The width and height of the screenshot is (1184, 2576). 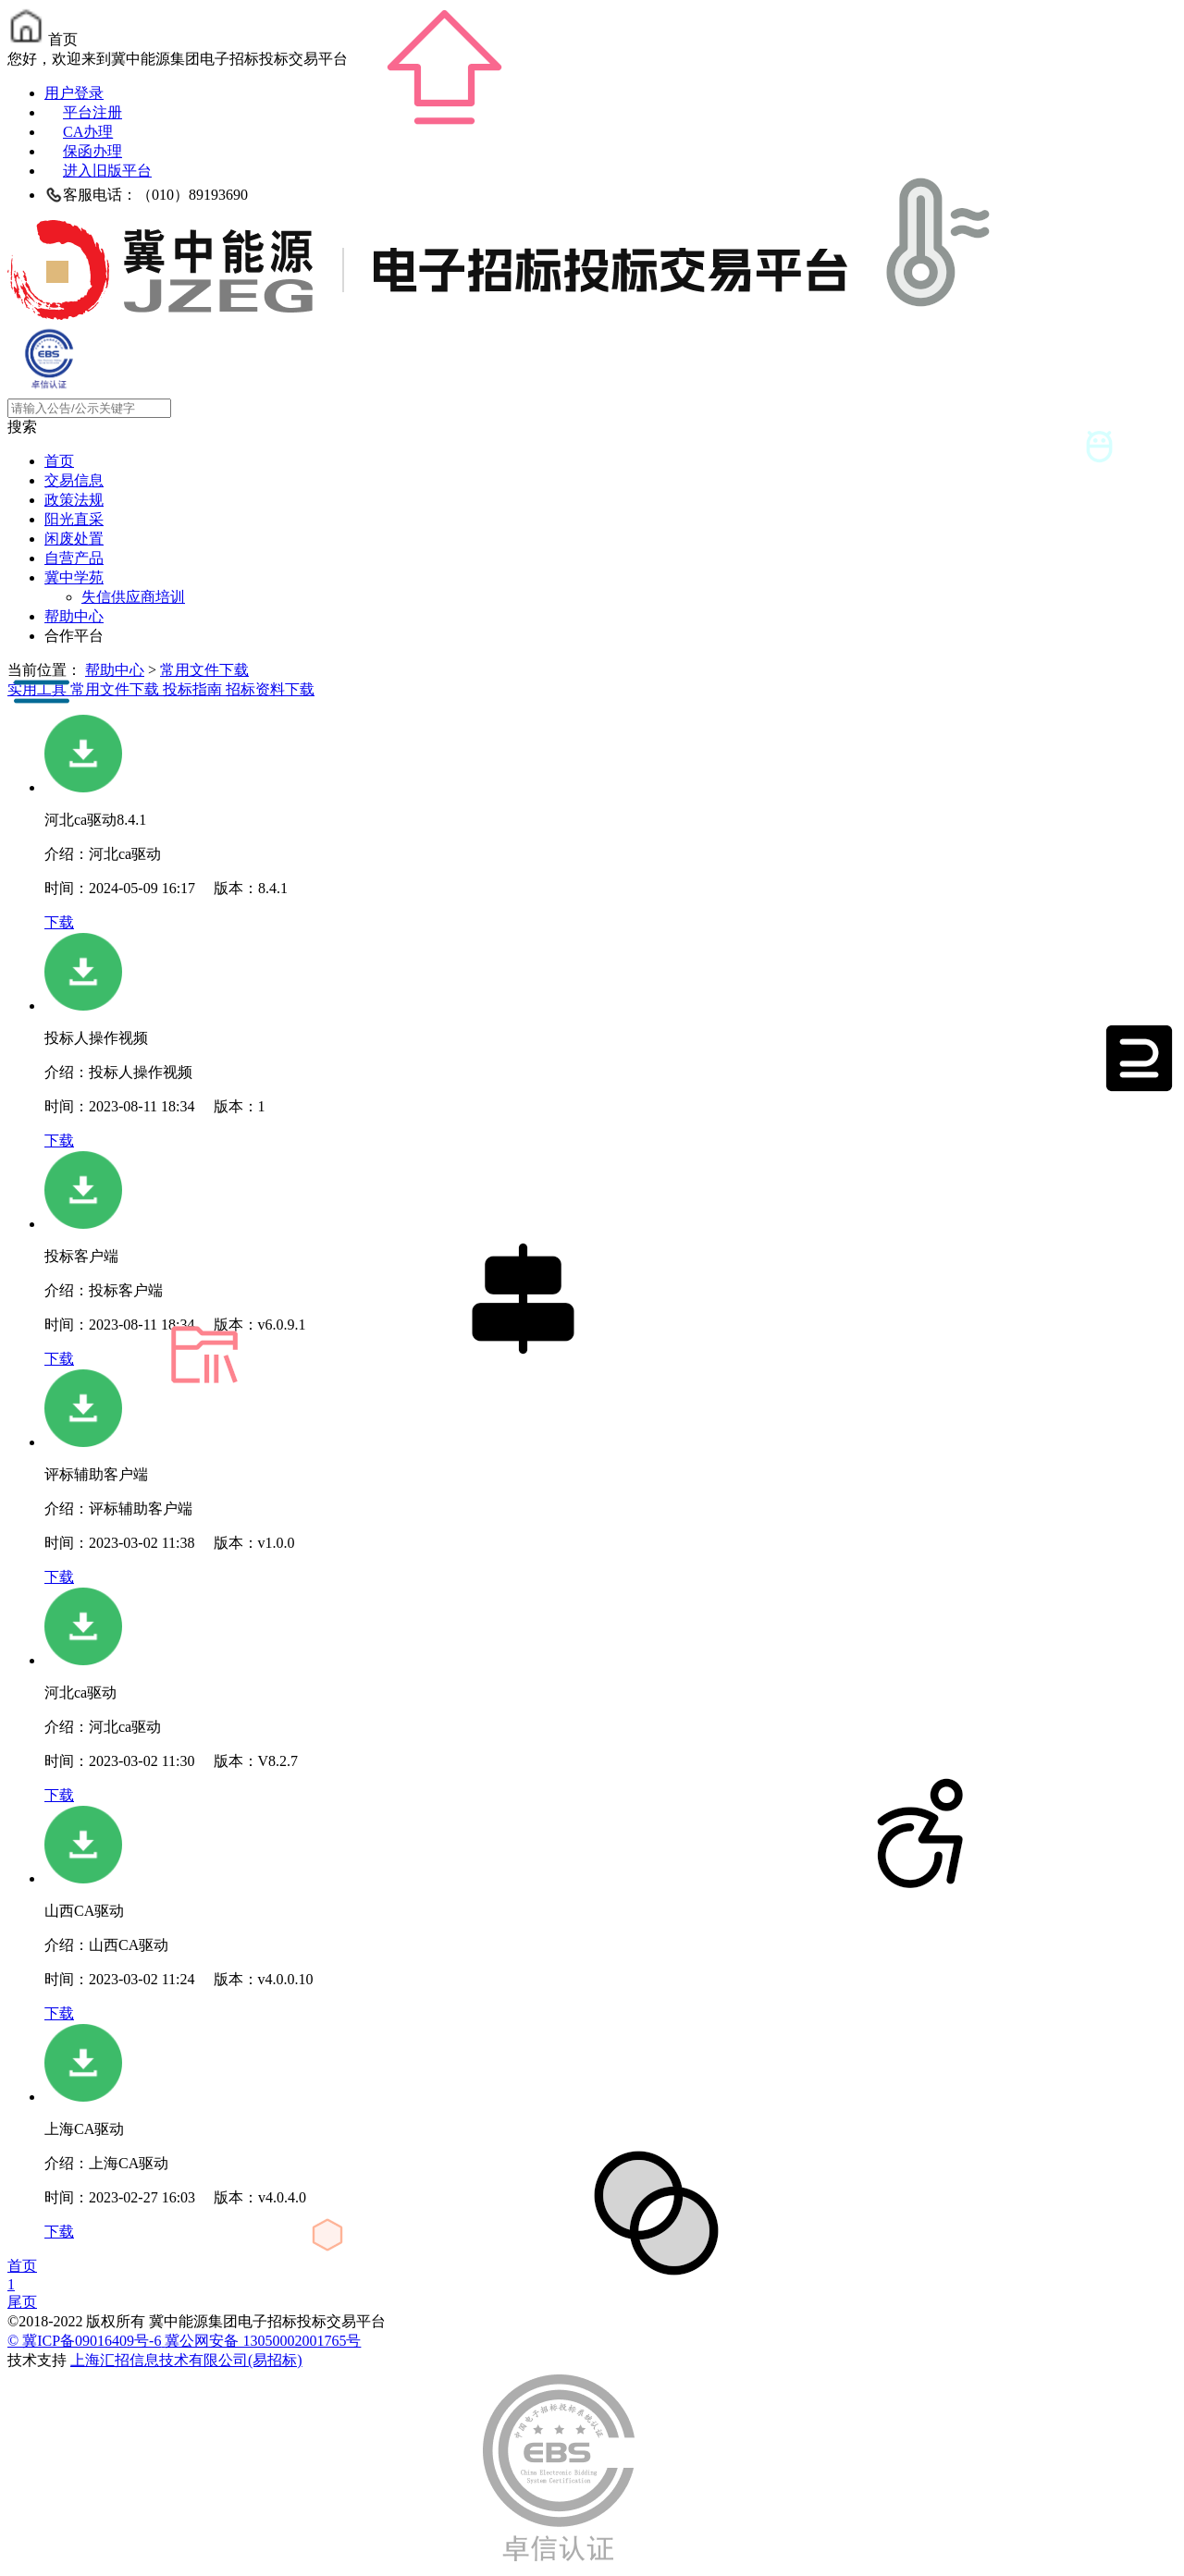 I want to click on generic shape or container element, so click(x=327, y=2235).